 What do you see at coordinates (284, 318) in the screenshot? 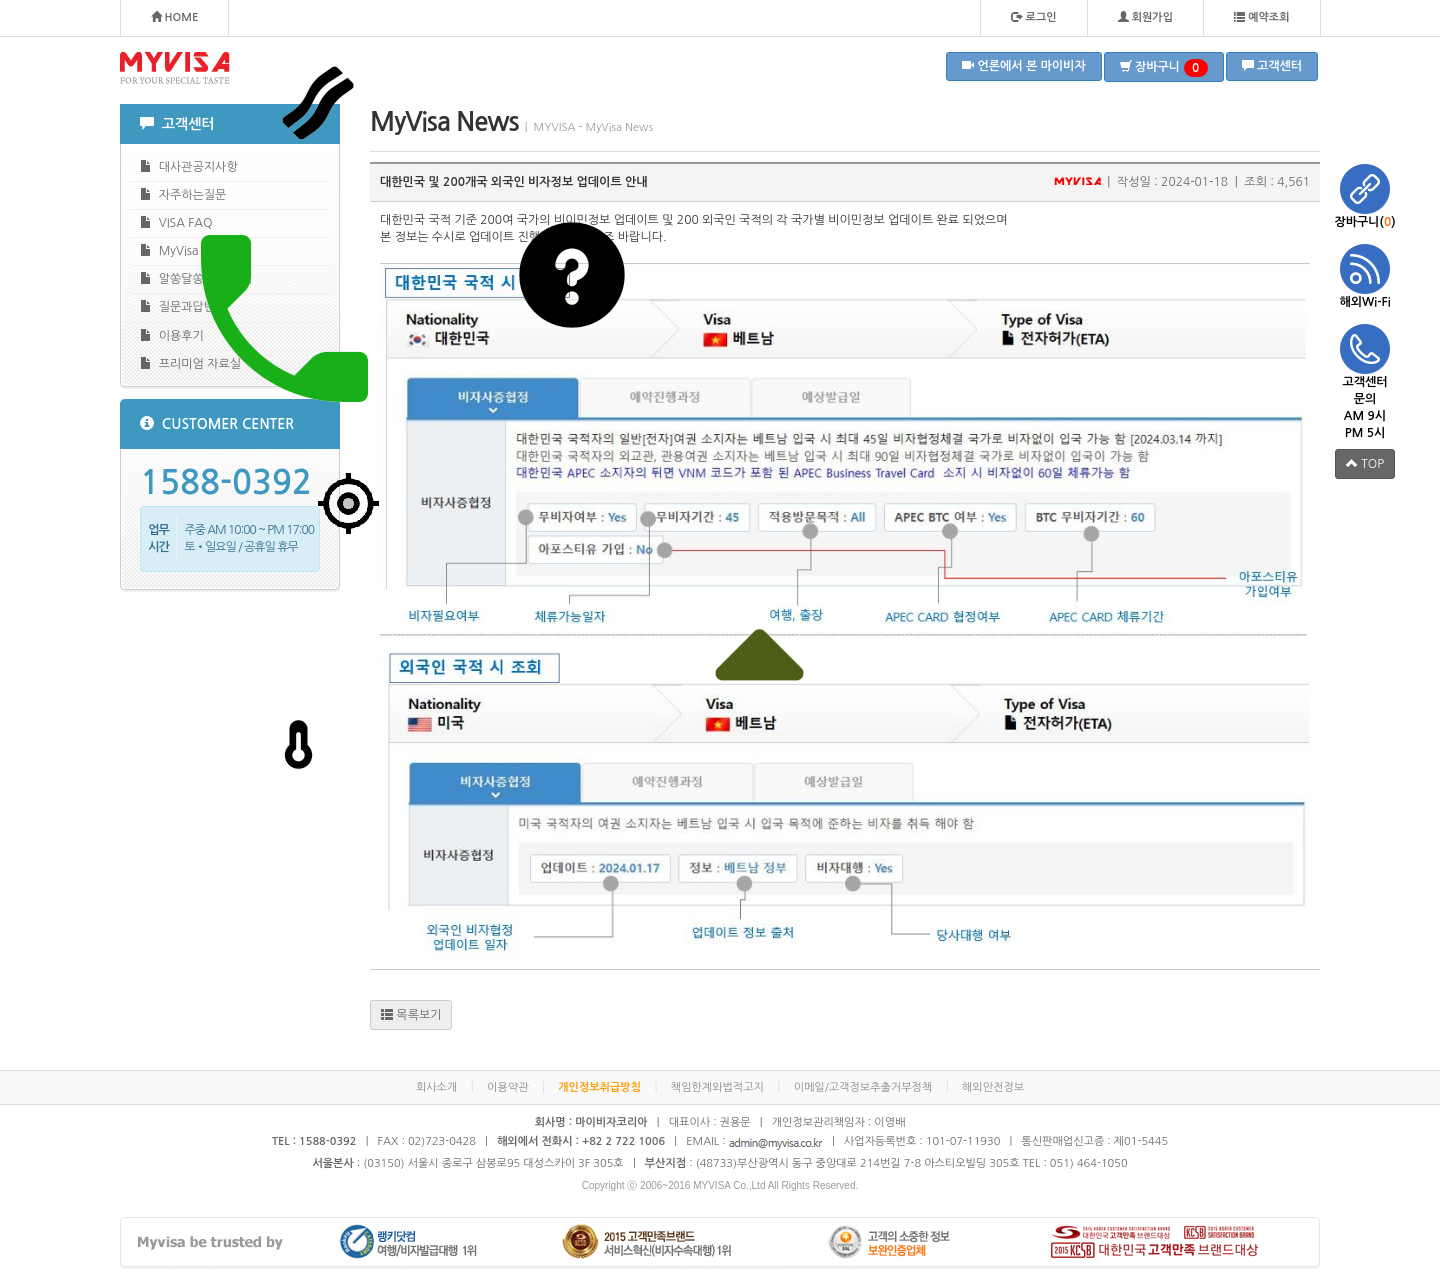
I see `make a phone call` at bounding box center [284, 318].